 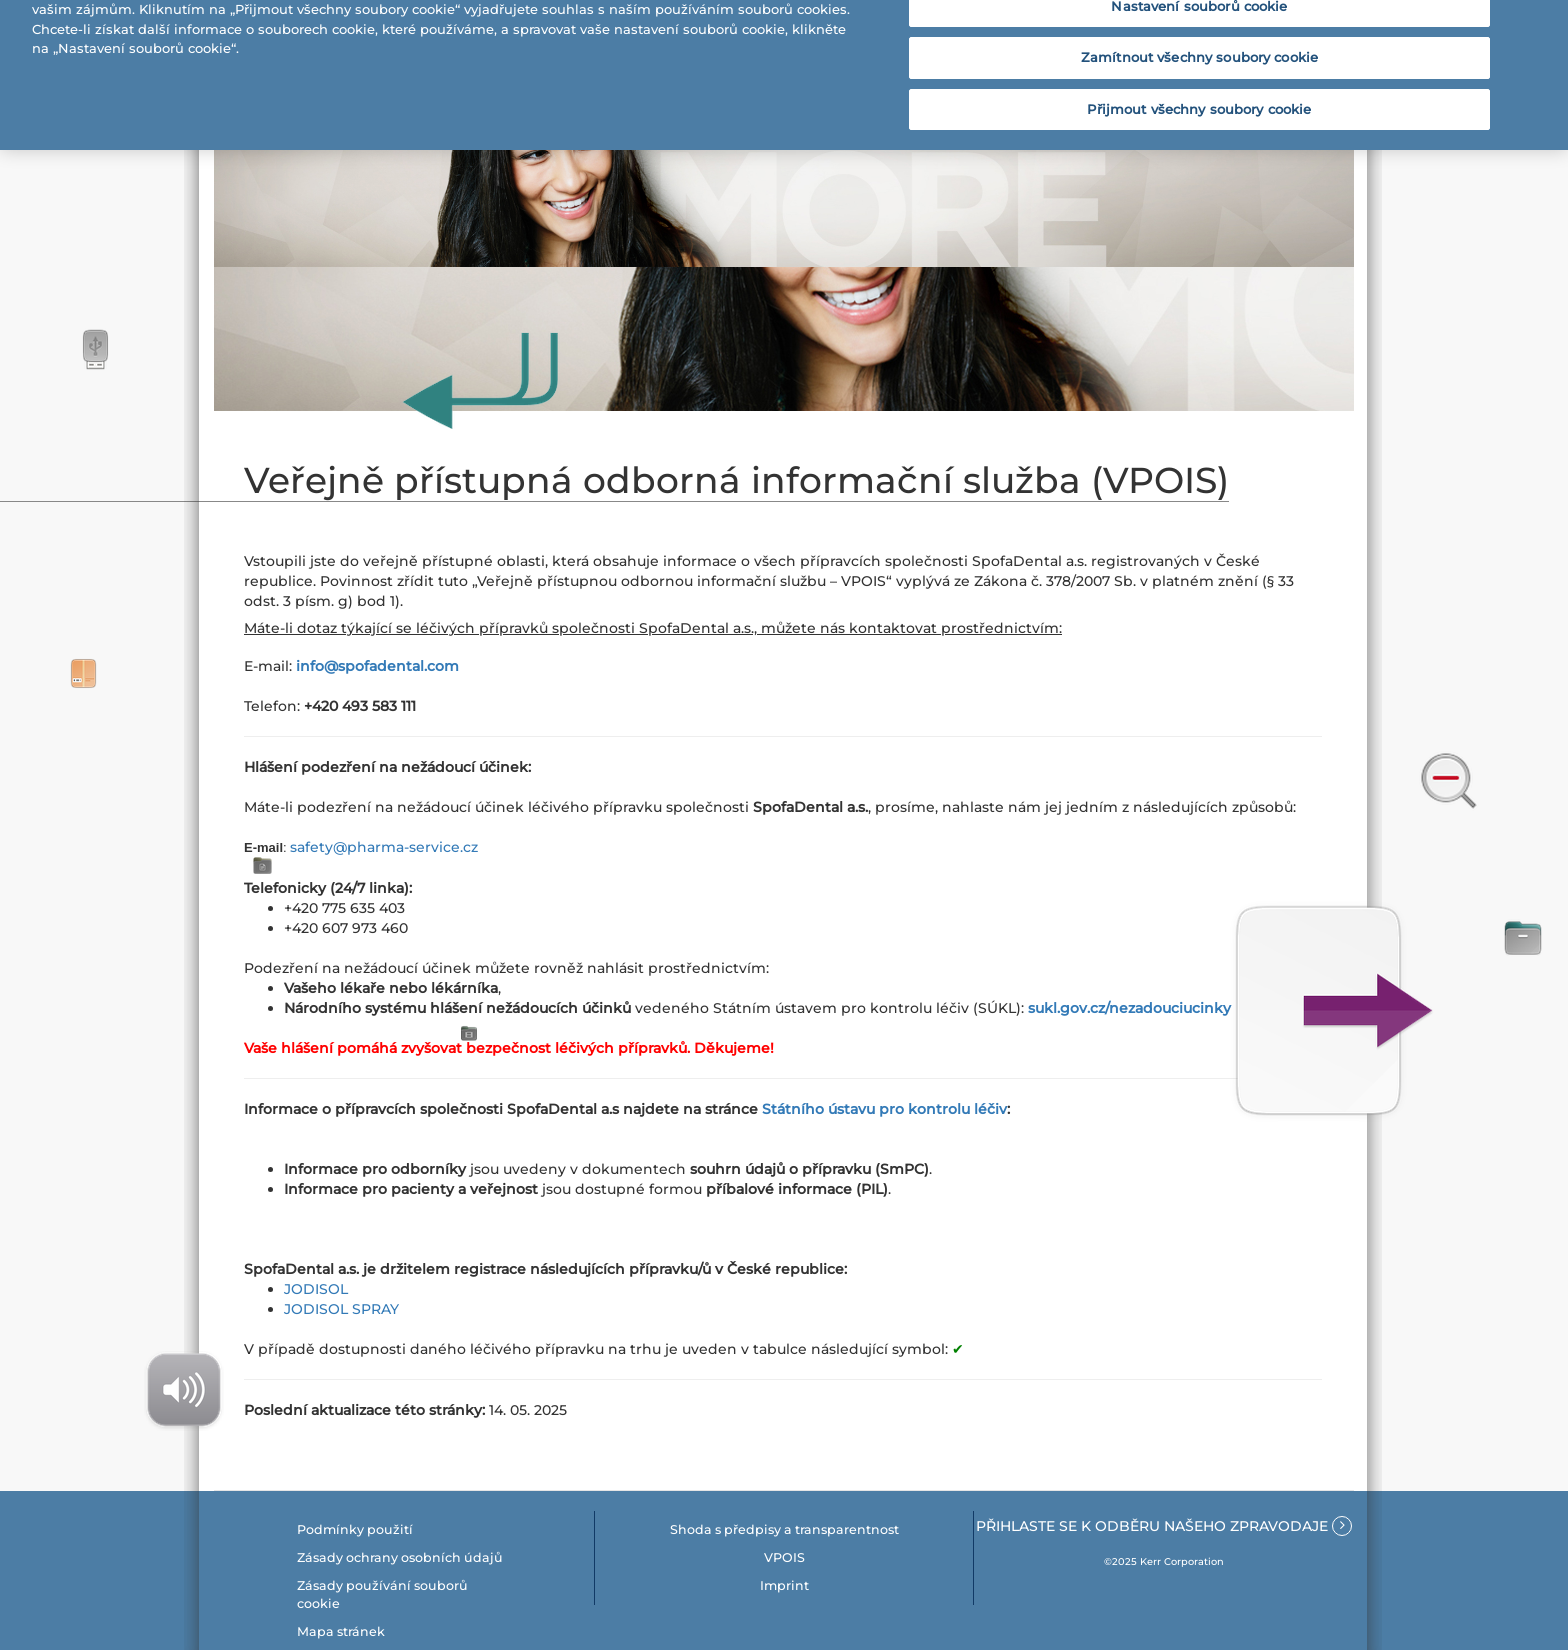 I want to click on open the file manager application, so click(x=1523, y=938).